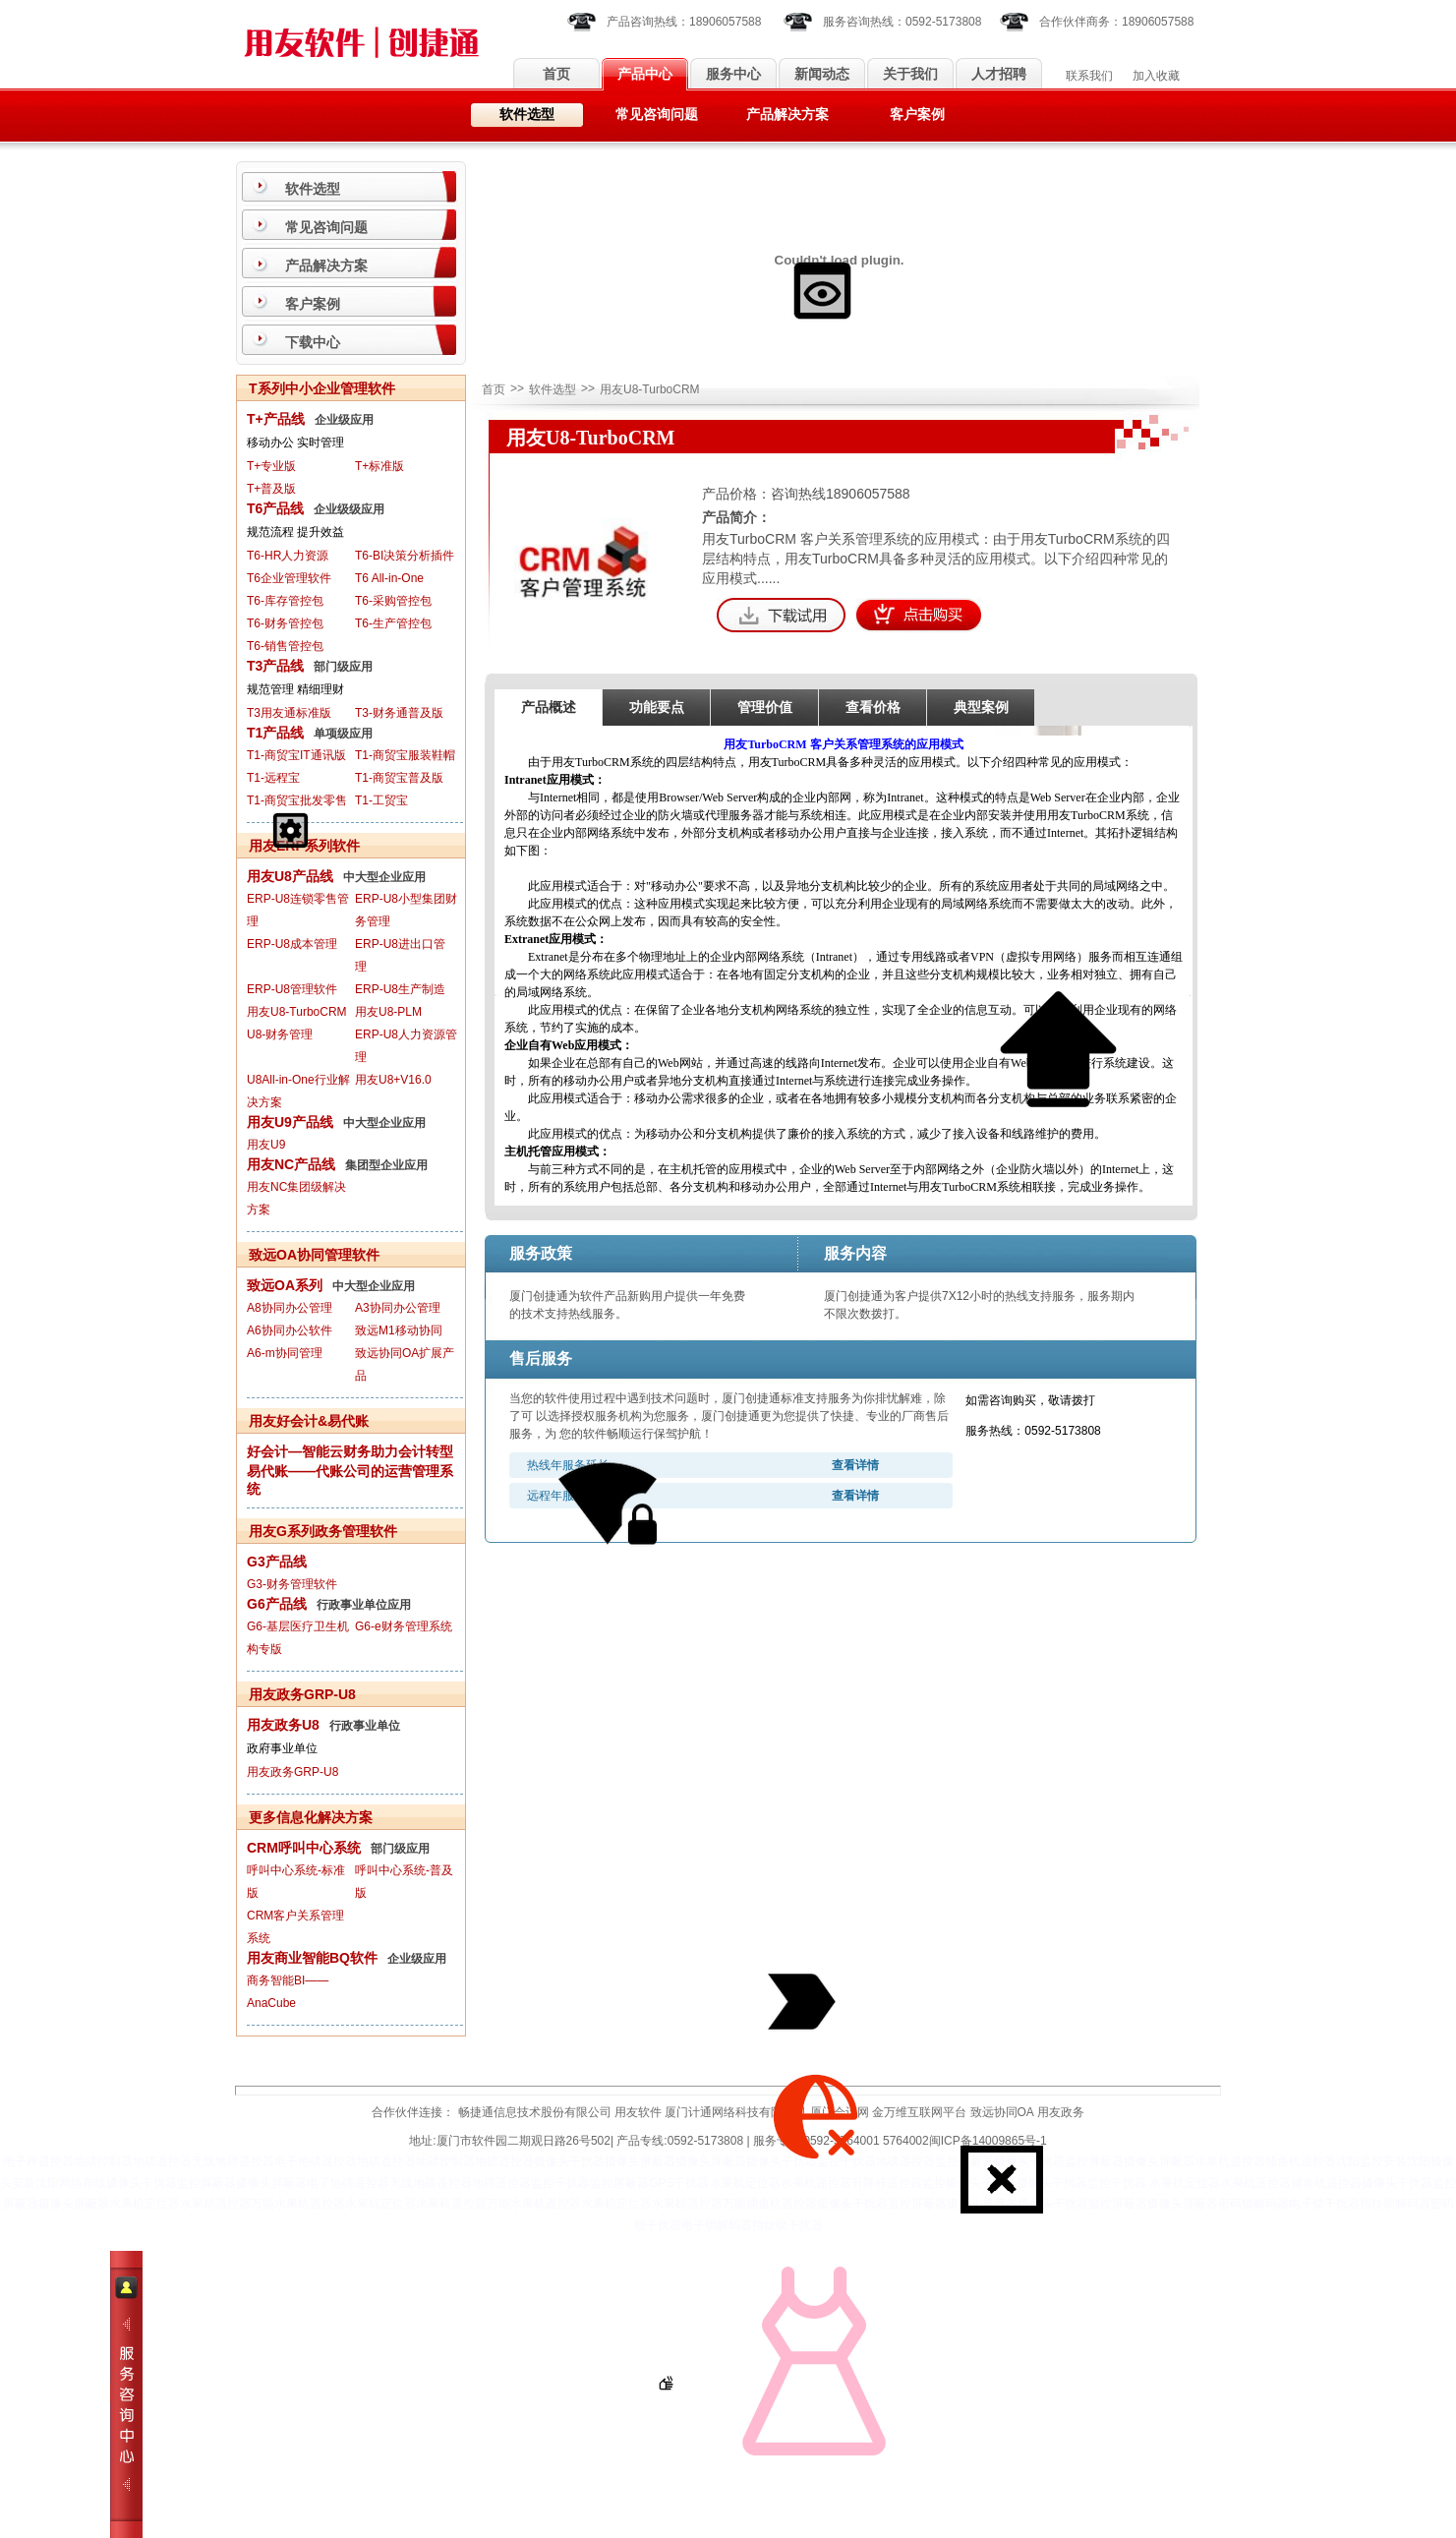  Describe the element at coordinates (822, 290) in the screenshot. I see `preview content before opening or saving` at that location.